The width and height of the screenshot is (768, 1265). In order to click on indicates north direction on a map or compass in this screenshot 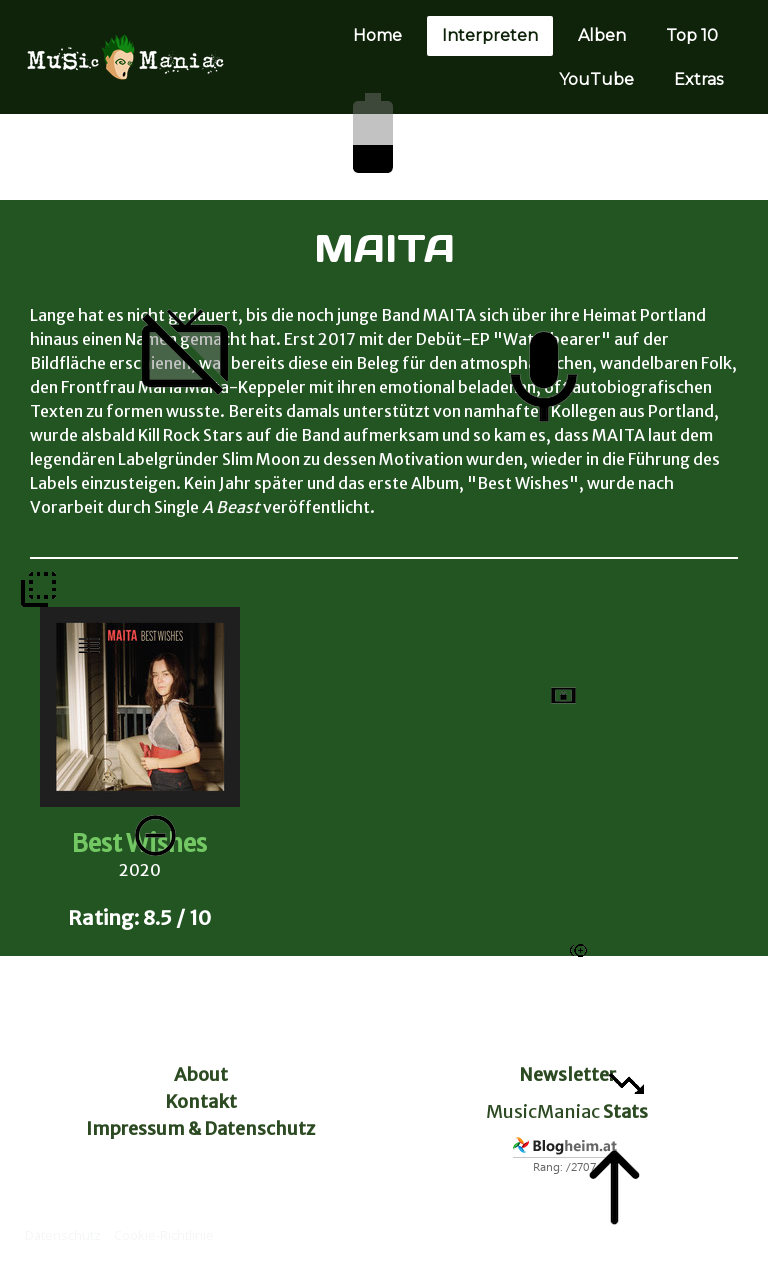, I will do `click(614, 1186)`.